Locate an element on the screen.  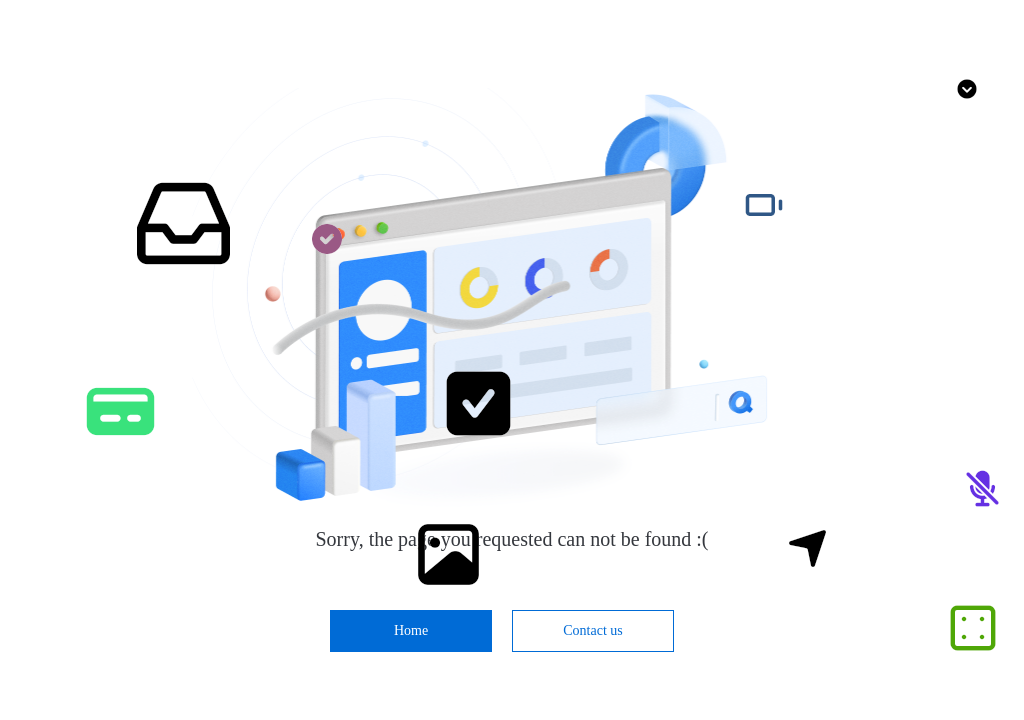
randomize or shuffle content is located at coordinates (973, 628).